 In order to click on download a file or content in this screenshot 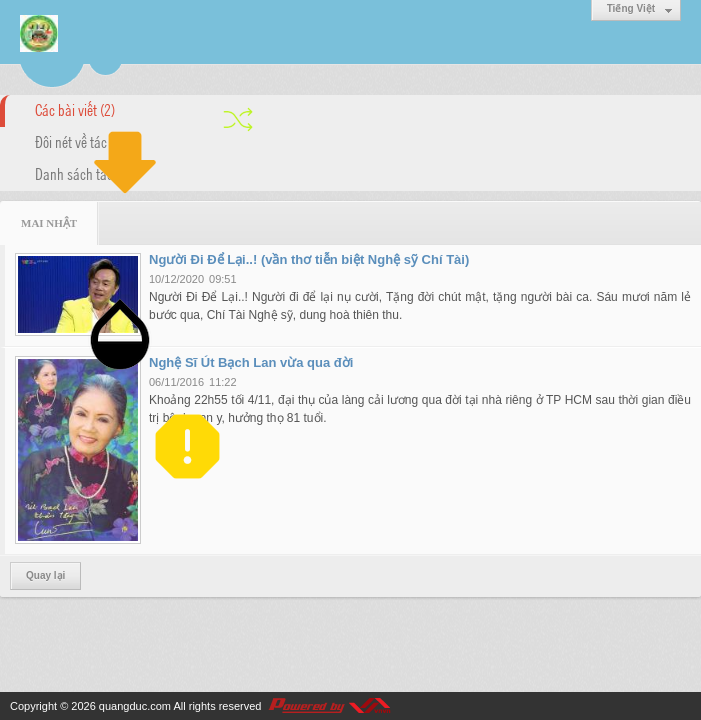, I will do `click(125, 160)`.